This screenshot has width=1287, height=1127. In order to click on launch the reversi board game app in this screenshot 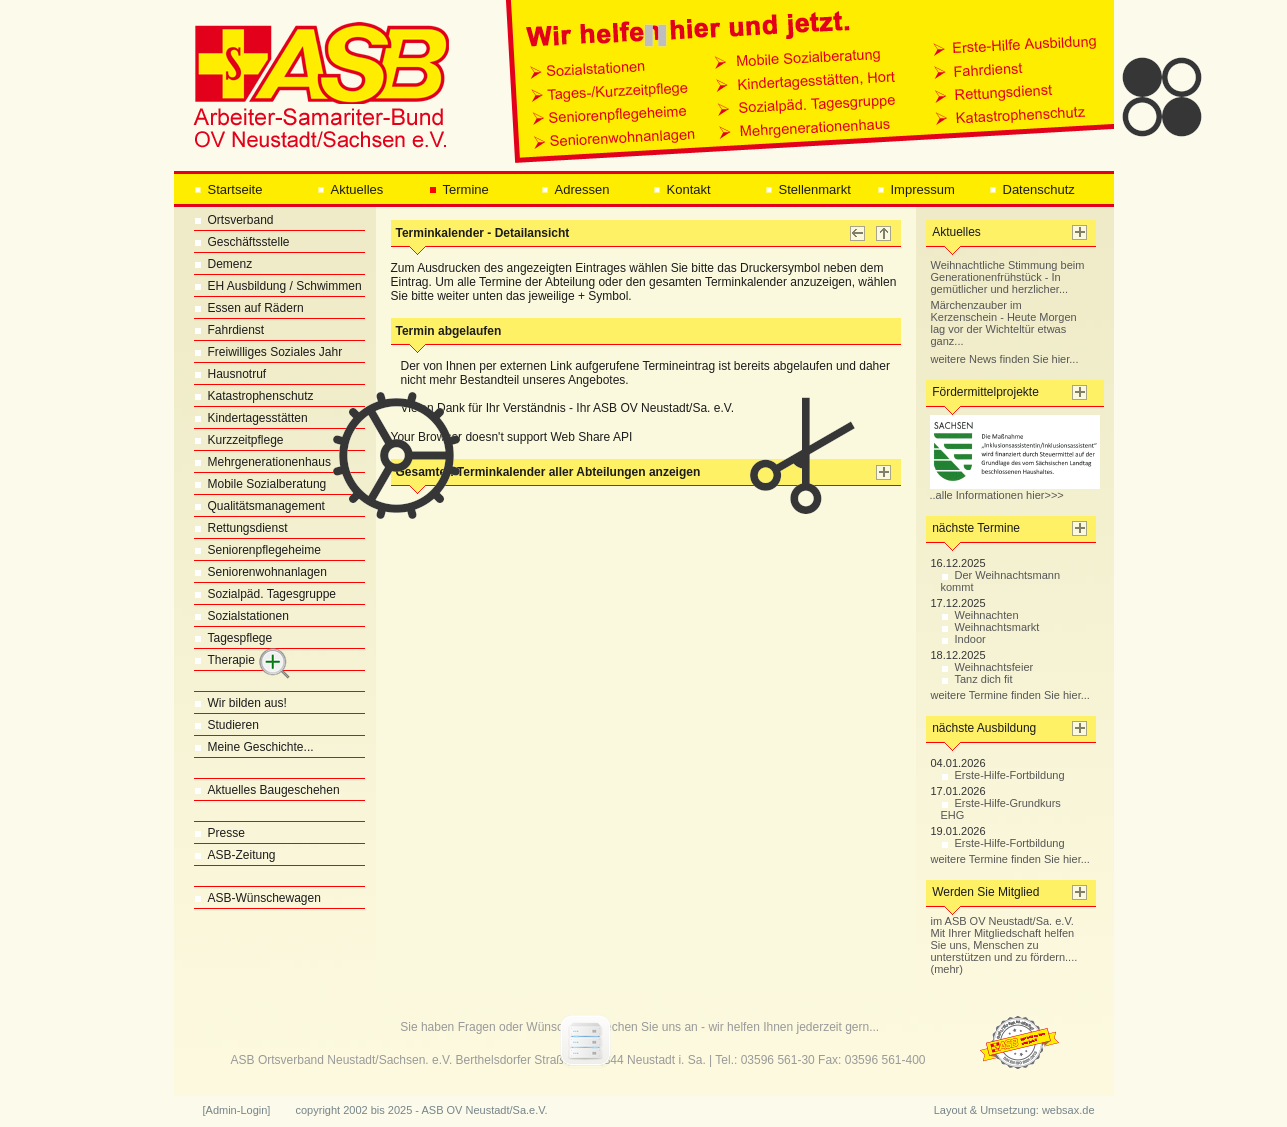, I will do `click(1162, 97)`.